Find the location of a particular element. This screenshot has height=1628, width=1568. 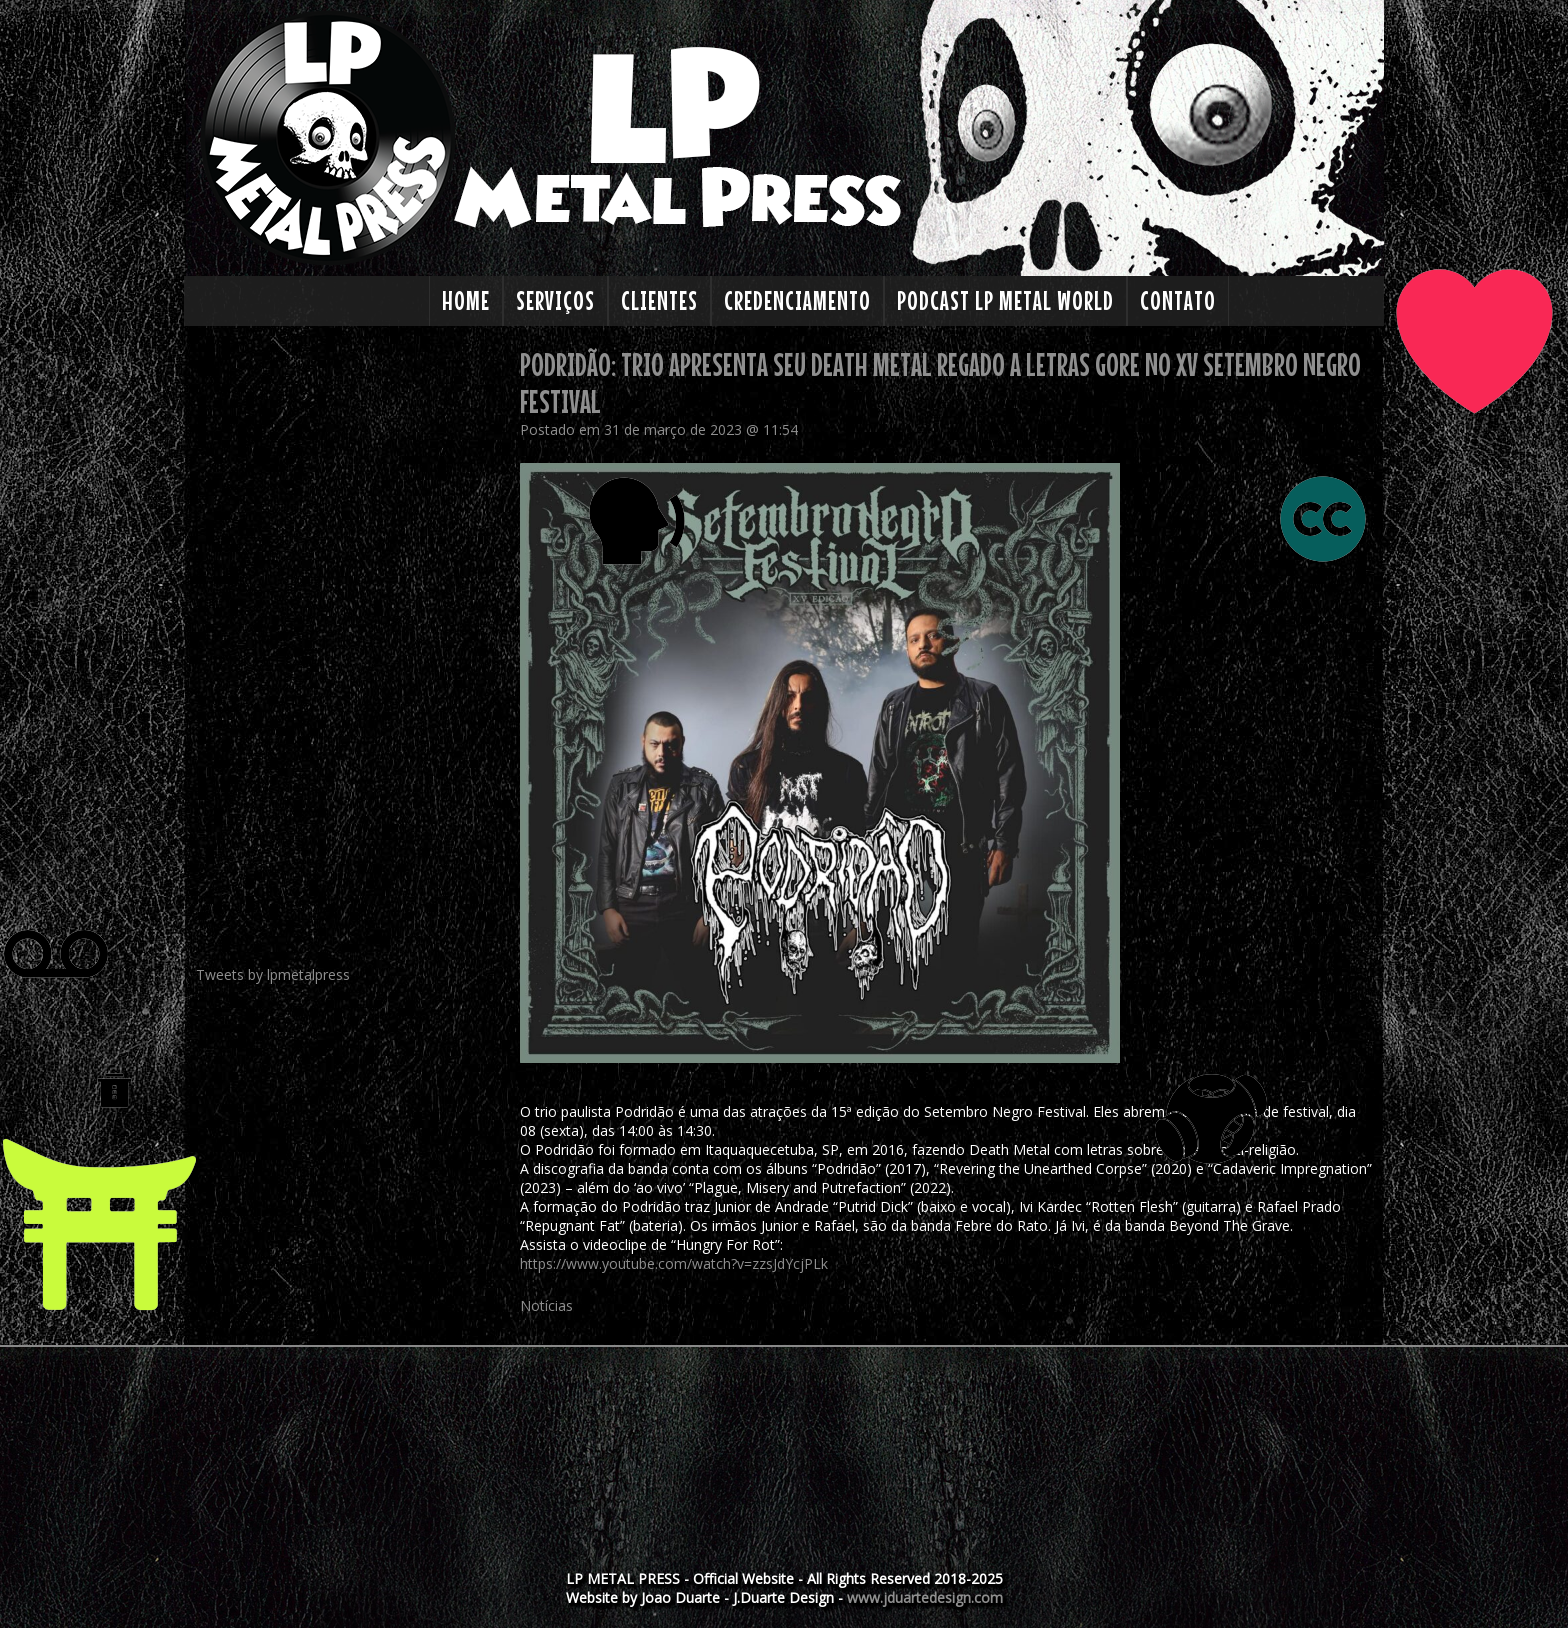

activate text-to-speech or voice output is located at coordinates (637, 521).